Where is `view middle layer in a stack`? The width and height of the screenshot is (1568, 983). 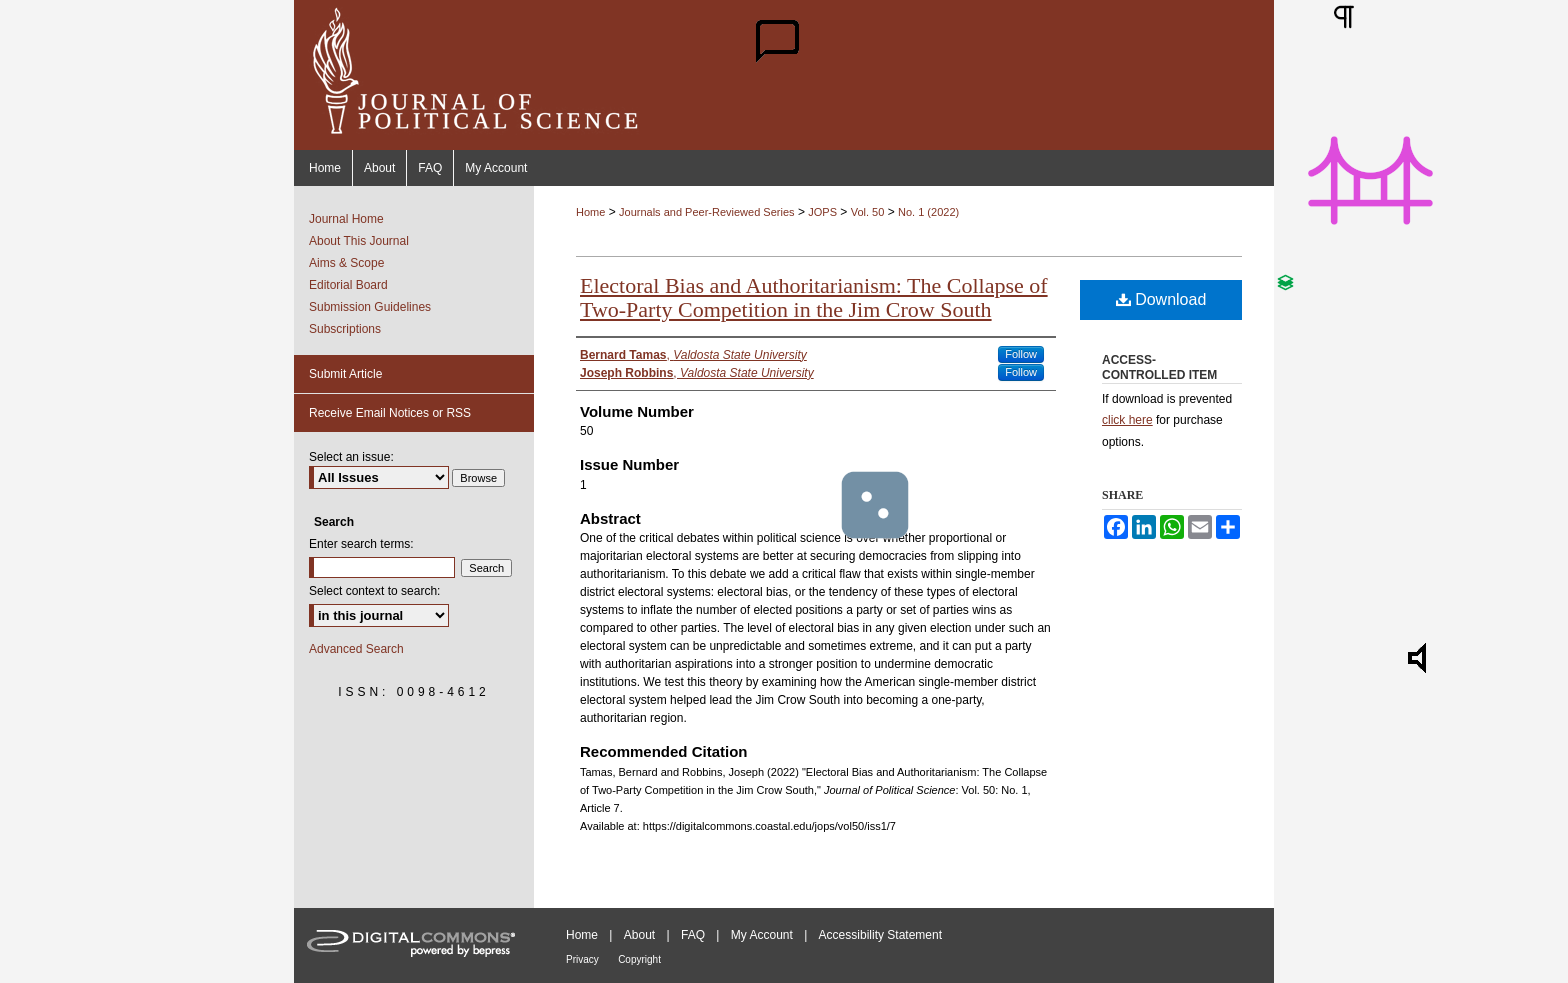 view middle layer in a stack is located at coordinates (1285, 282).